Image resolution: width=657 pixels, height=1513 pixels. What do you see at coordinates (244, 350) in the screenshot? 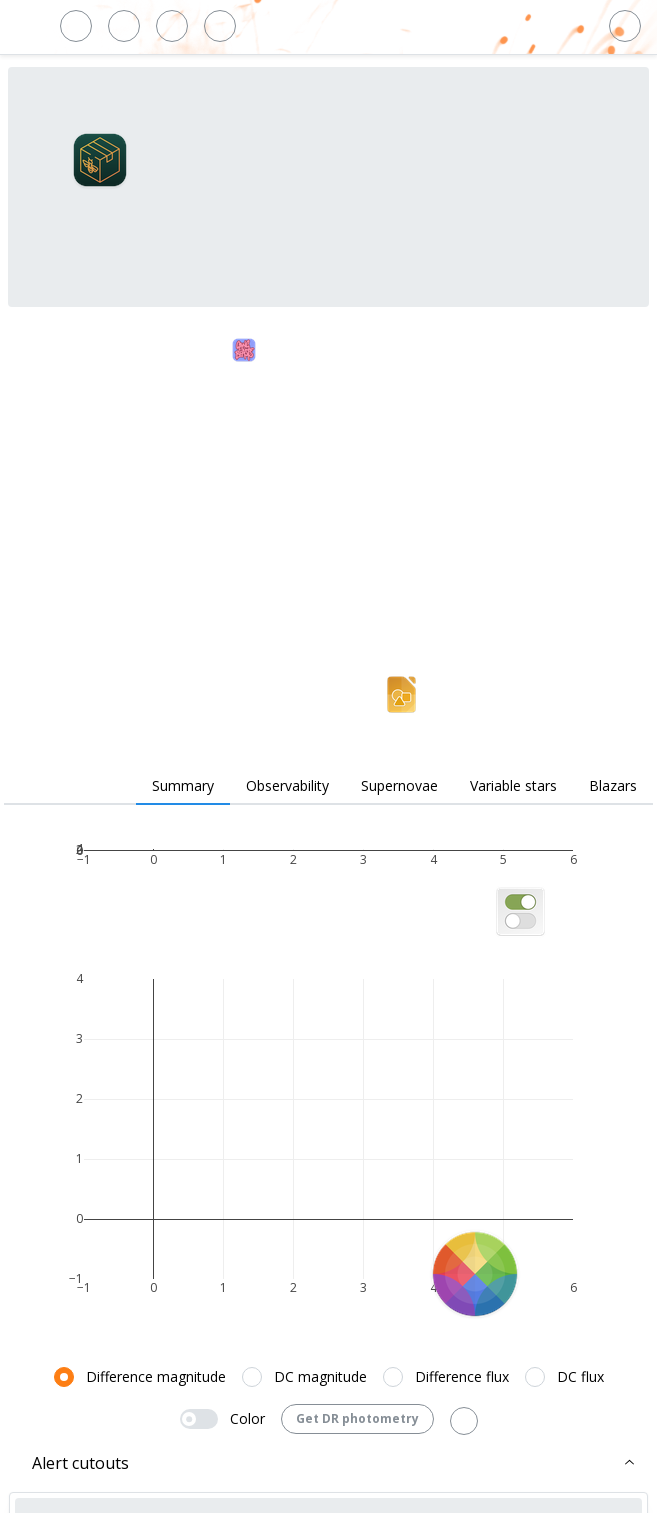
I see `launch Gang Beasts game` at bounding box center [244, 350].